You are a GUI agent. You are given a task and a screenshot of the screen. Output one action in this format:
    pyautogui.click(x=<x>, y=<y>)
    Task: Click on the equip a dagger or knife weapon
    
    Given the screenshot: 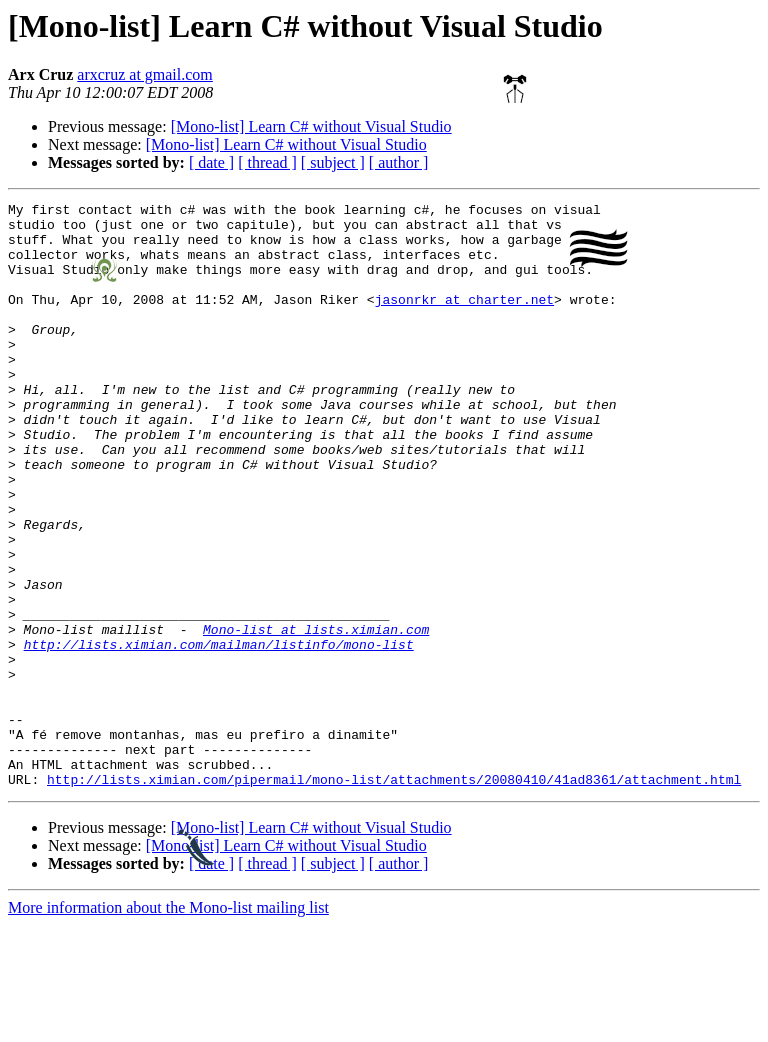 What is the action you would take?
    pyautogui.click(x=196, y=847)
    